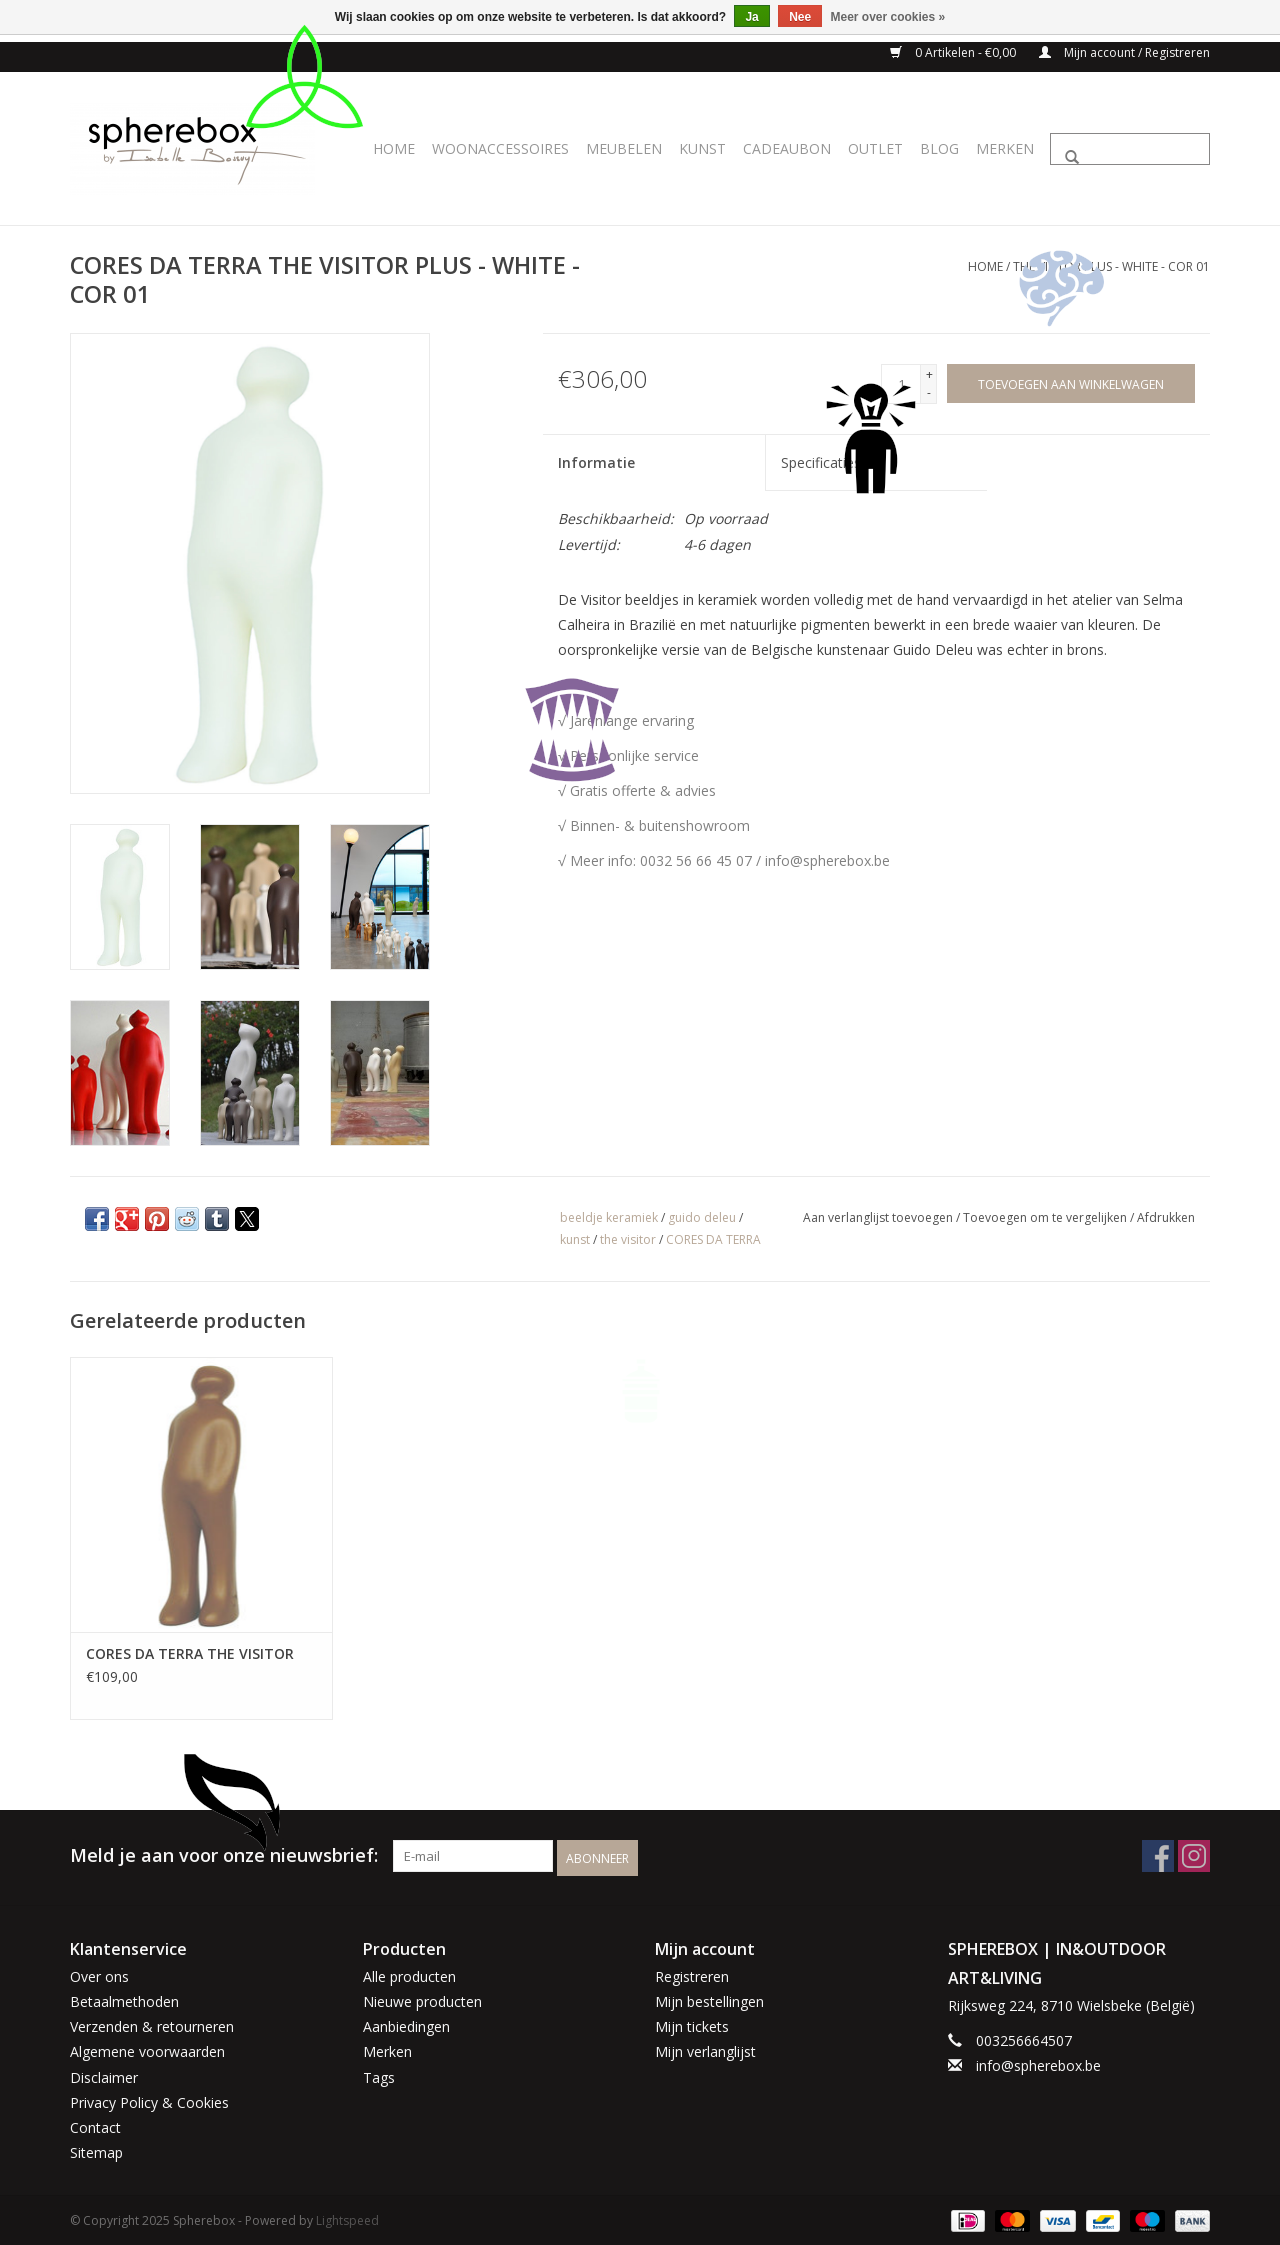 The width and height of the screenshot is (1280, 2245). What do you see at coordinates (641, 1391) in the screenshot?
I see `track water intake or hydration` at bounding box center [641, 1391].